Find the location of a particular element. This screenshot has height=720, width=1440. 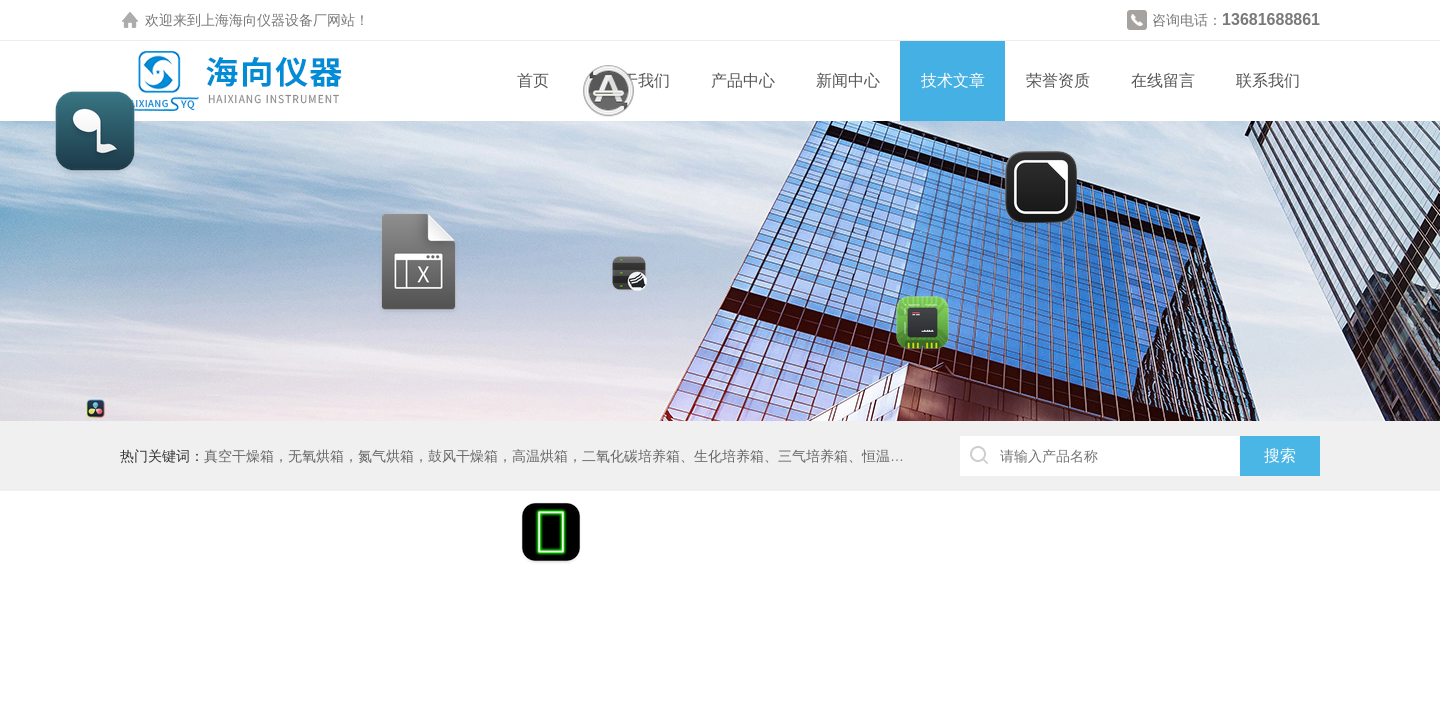

open quod libet music player is located at coordinates (95, 131).